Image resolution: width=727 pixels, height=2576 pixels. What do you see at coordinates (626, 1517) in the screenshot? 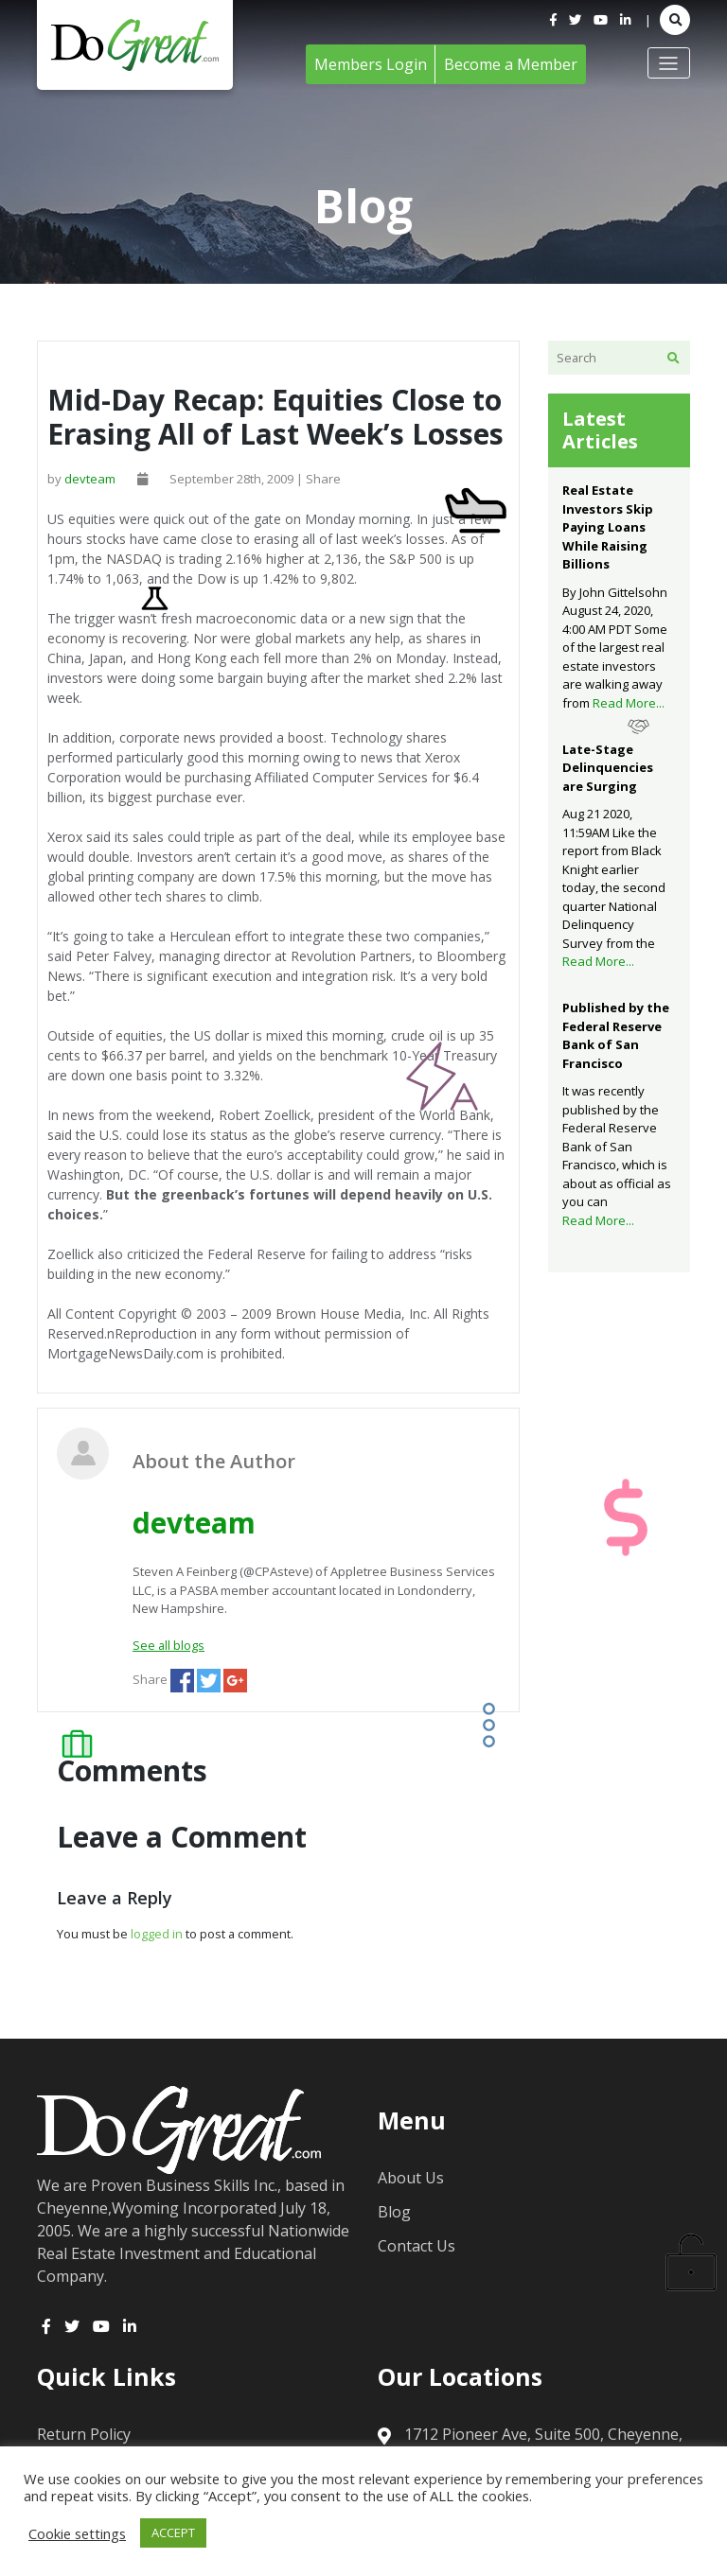
I see `view pricing or payment options` at bounding box center [626, 1517].